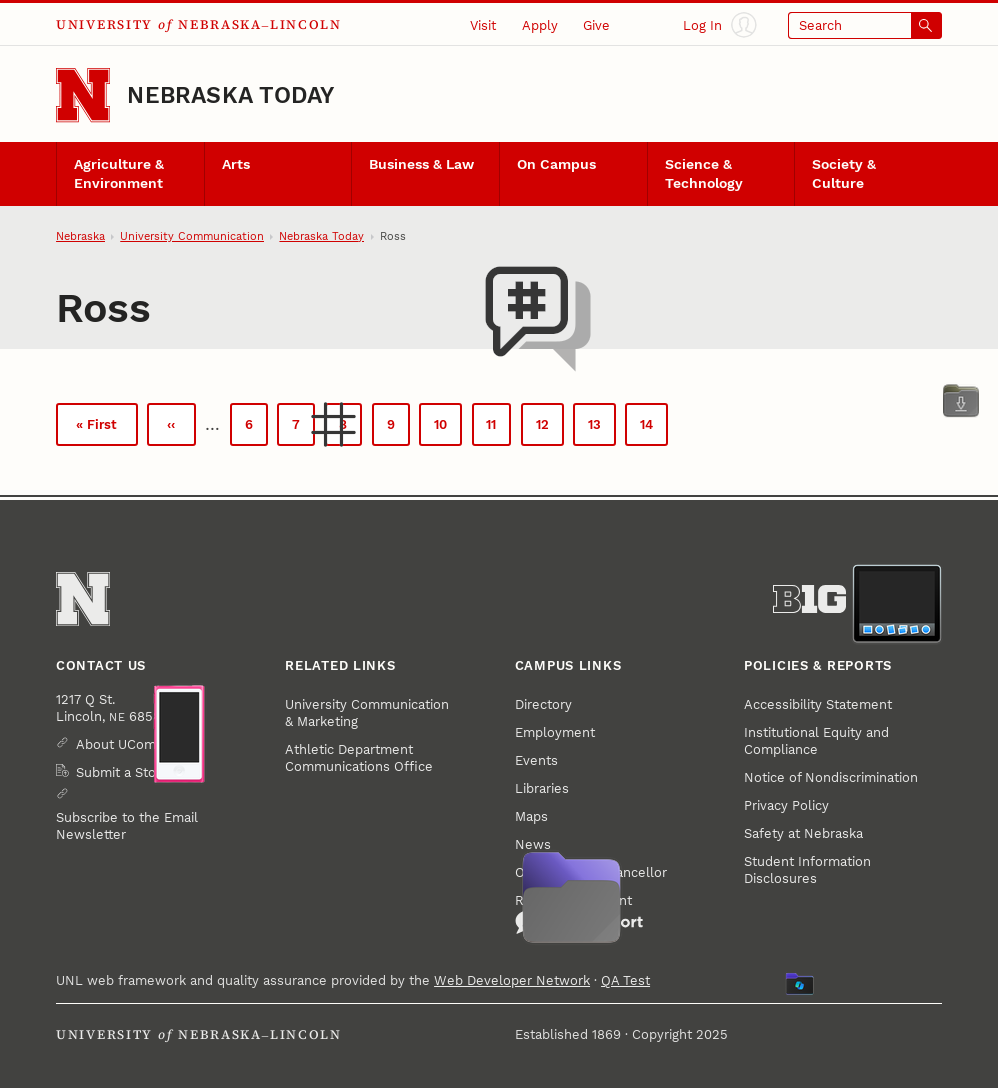 The width and height of the screenshot is (998, 1088). I want to click on open downloads folder, so click(961, 400).